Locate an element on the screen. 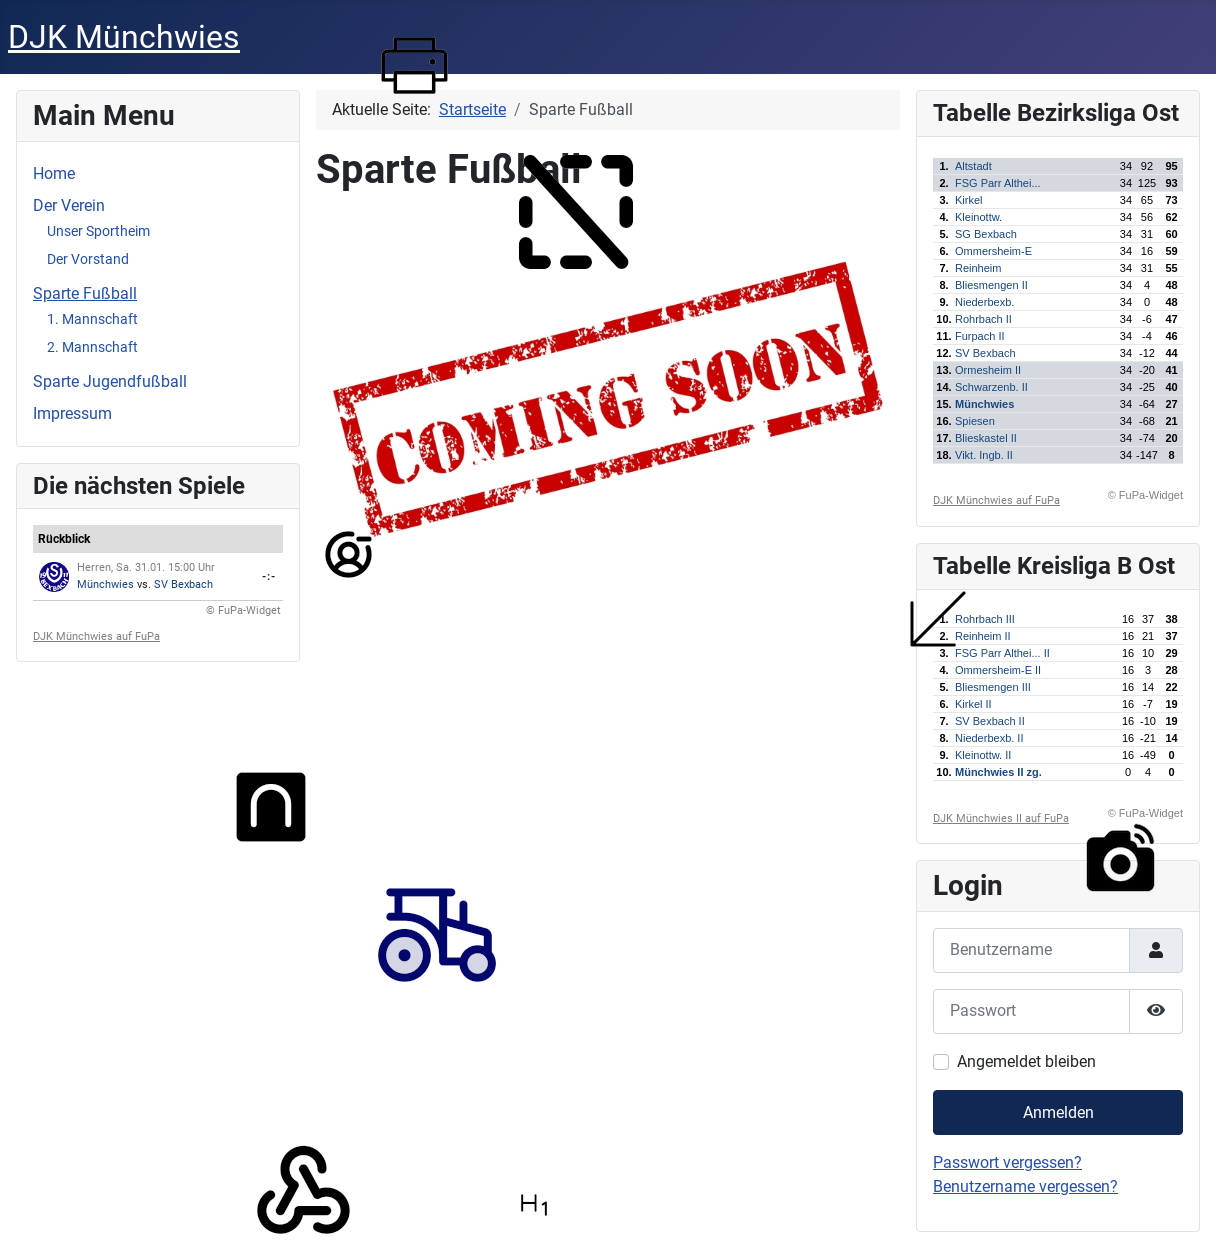 The image size is (1216, 1248). connect to a wireless or remote camera is located at coordinates (1120, 857).